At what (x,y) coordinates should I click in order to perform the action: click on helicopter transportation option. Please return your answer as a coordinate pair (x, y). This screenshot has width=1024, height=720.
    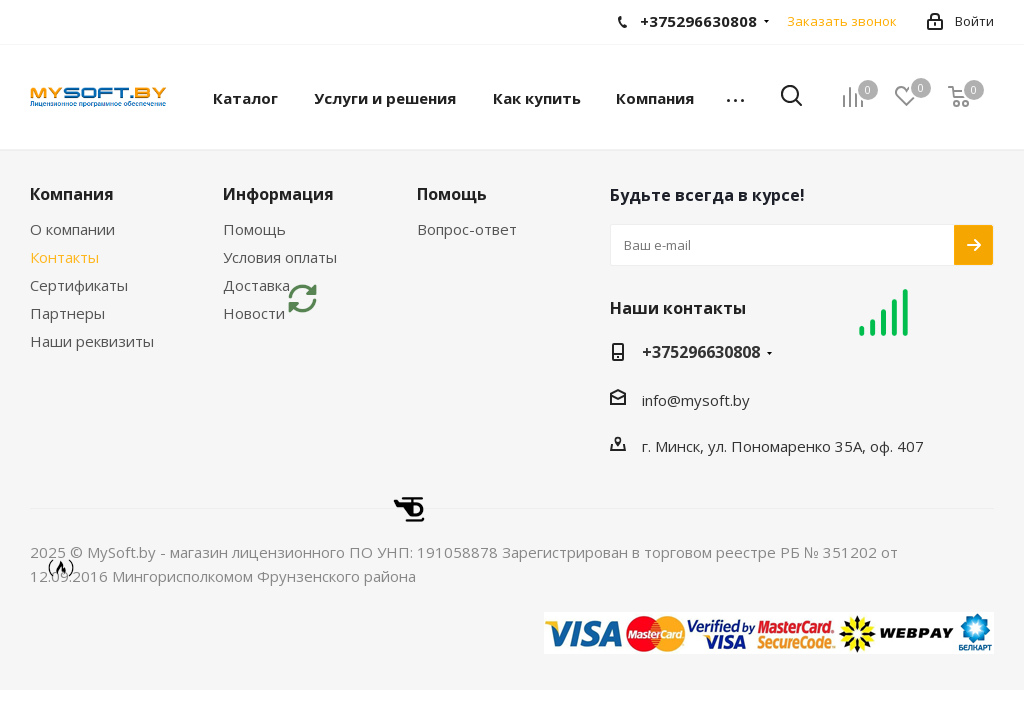
    Looking at the image, I should click on (409, 509).